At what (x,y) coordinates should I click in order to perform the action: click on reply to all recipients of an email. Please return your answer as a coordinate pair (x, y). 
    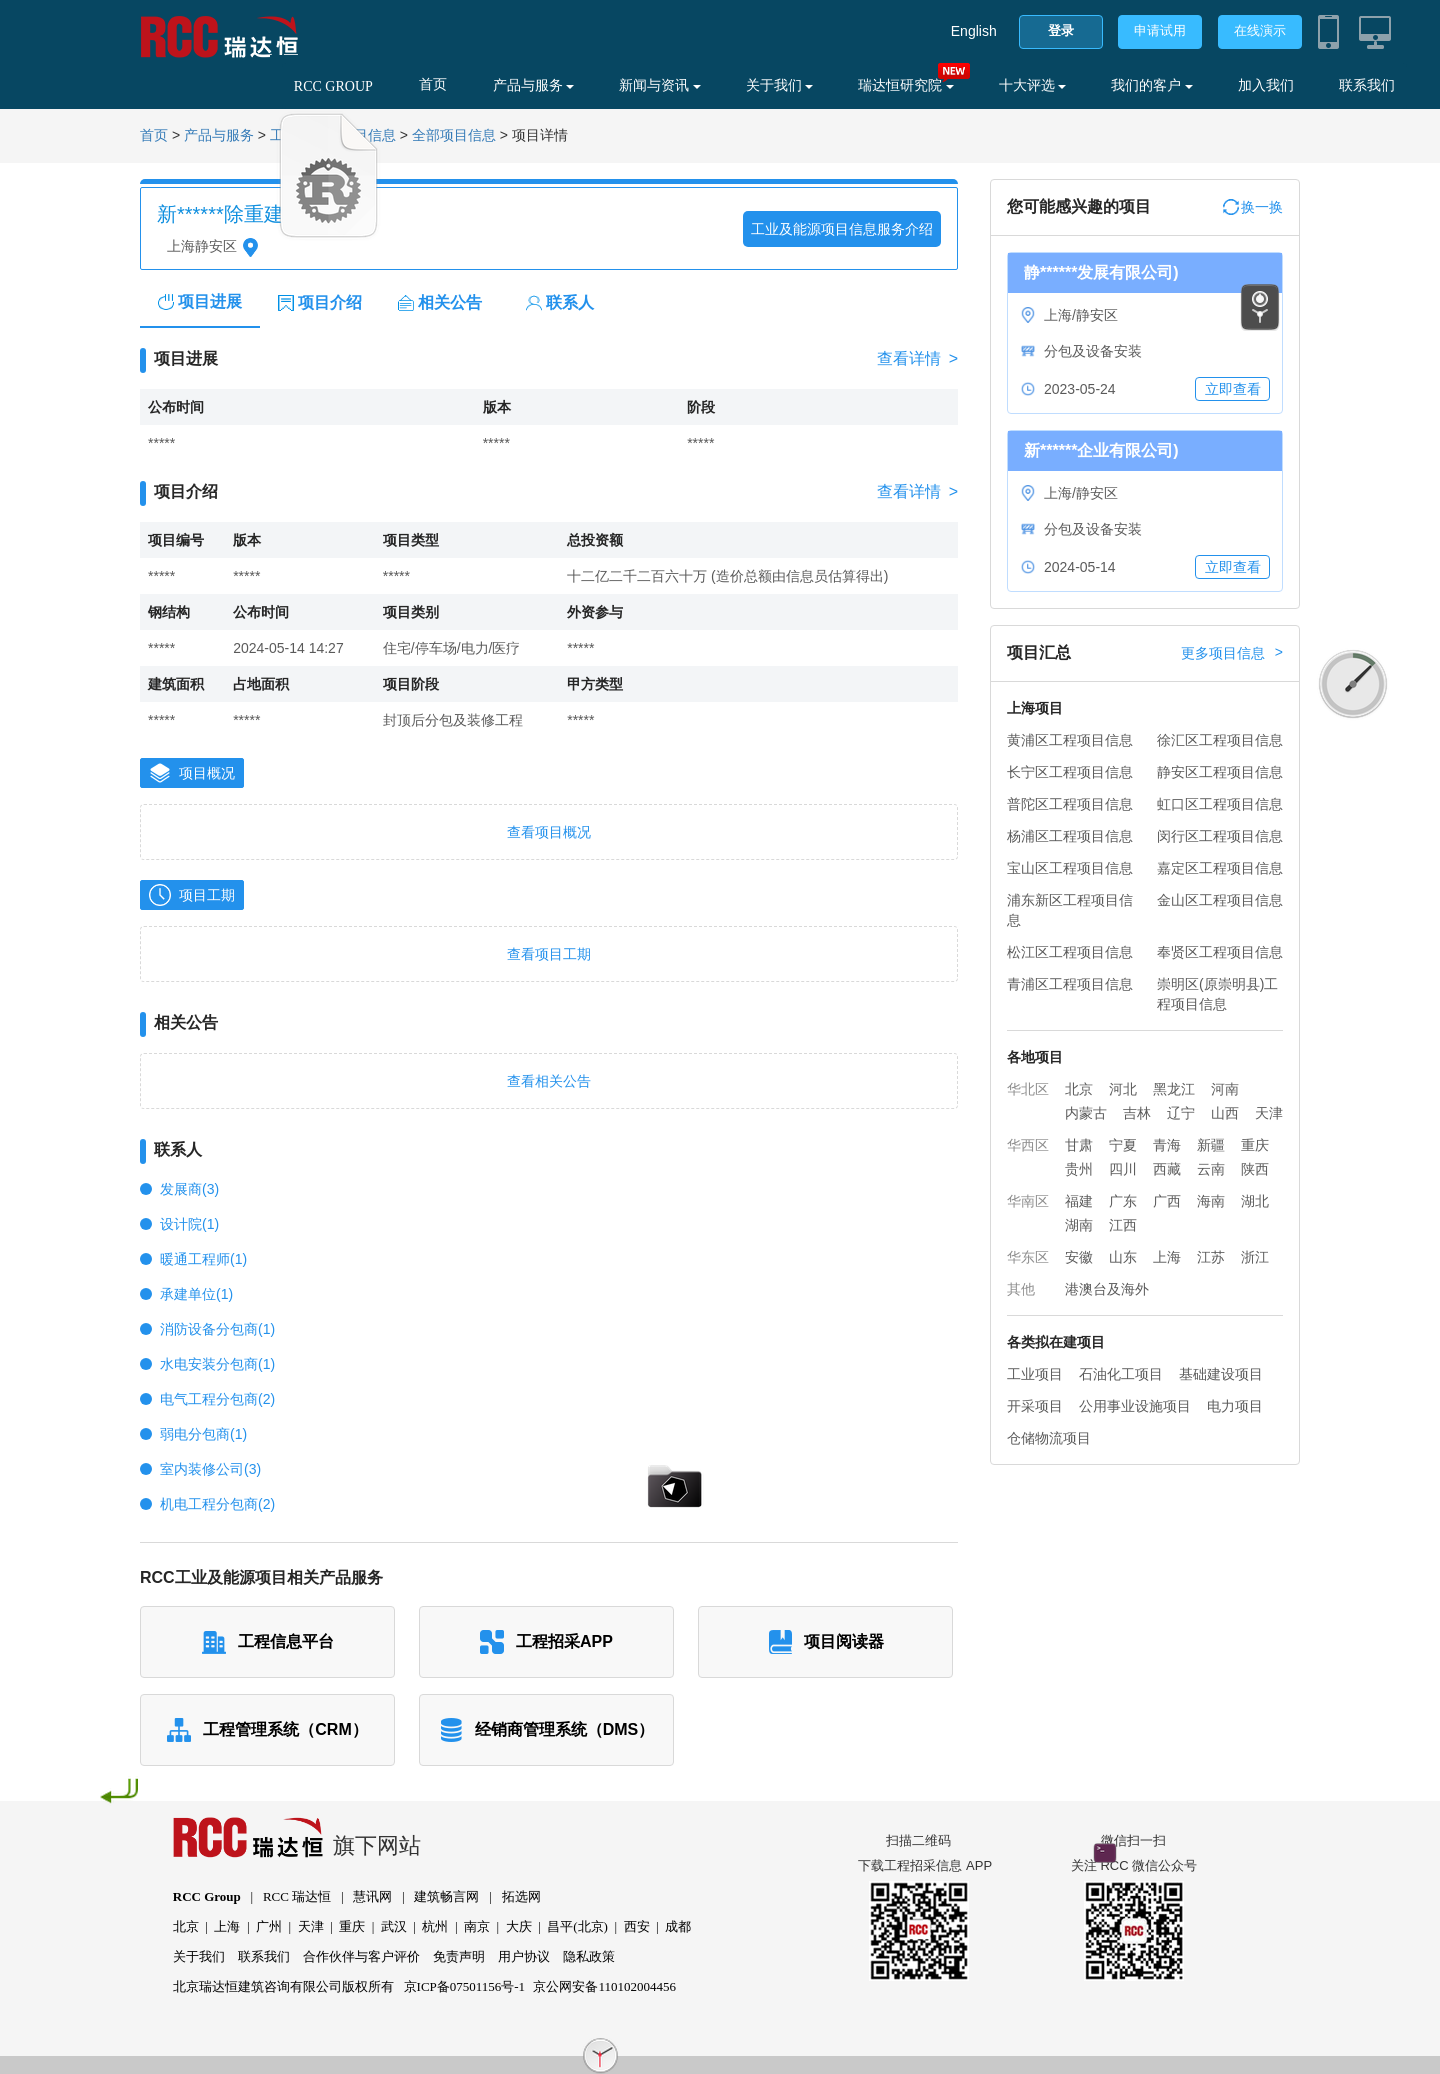
    Looking at the image, I should click on (118, 1788).